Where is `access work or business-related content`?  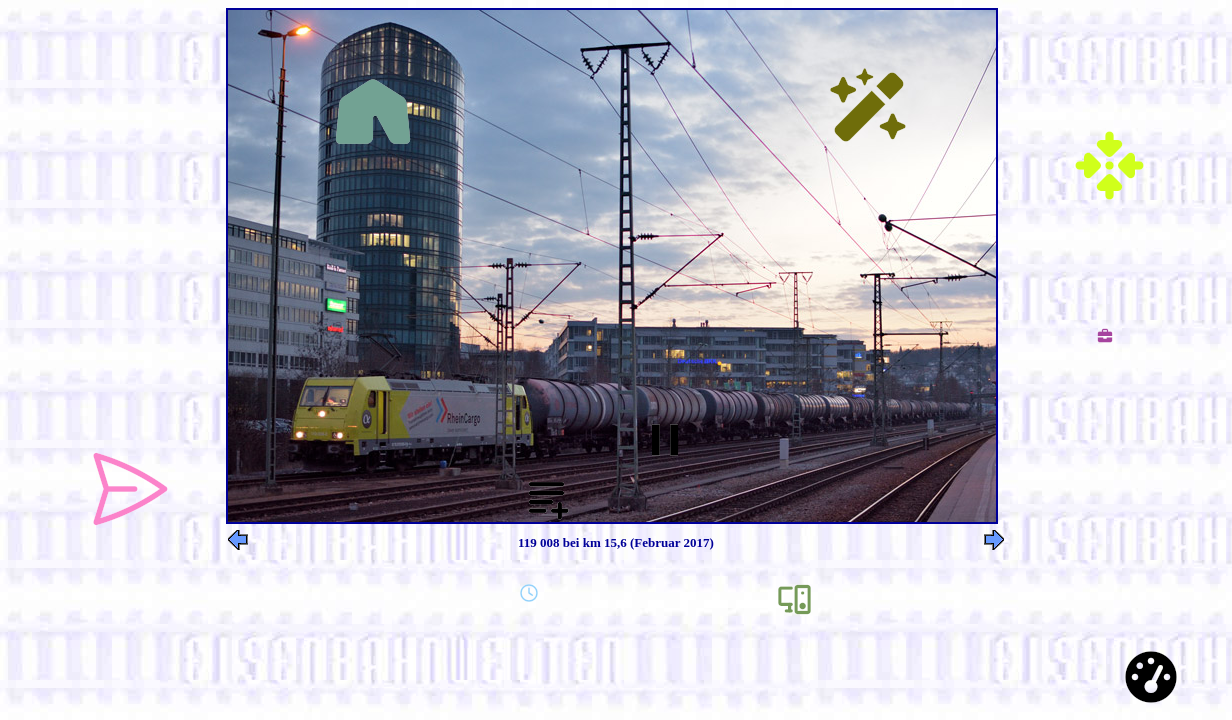
access work or business-related content is located at coordinates (1105, 336).